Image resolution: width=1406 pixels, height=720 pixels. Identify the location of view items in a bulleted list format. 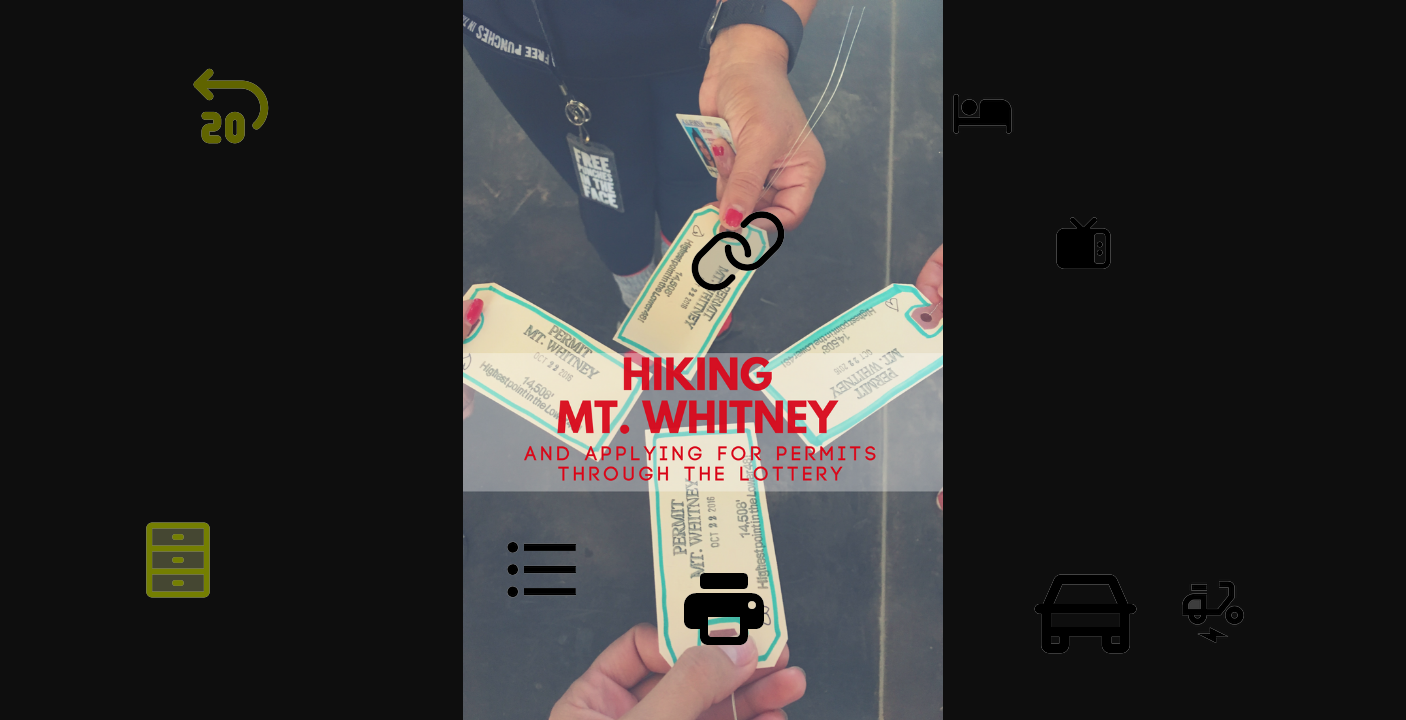
(542, 569).